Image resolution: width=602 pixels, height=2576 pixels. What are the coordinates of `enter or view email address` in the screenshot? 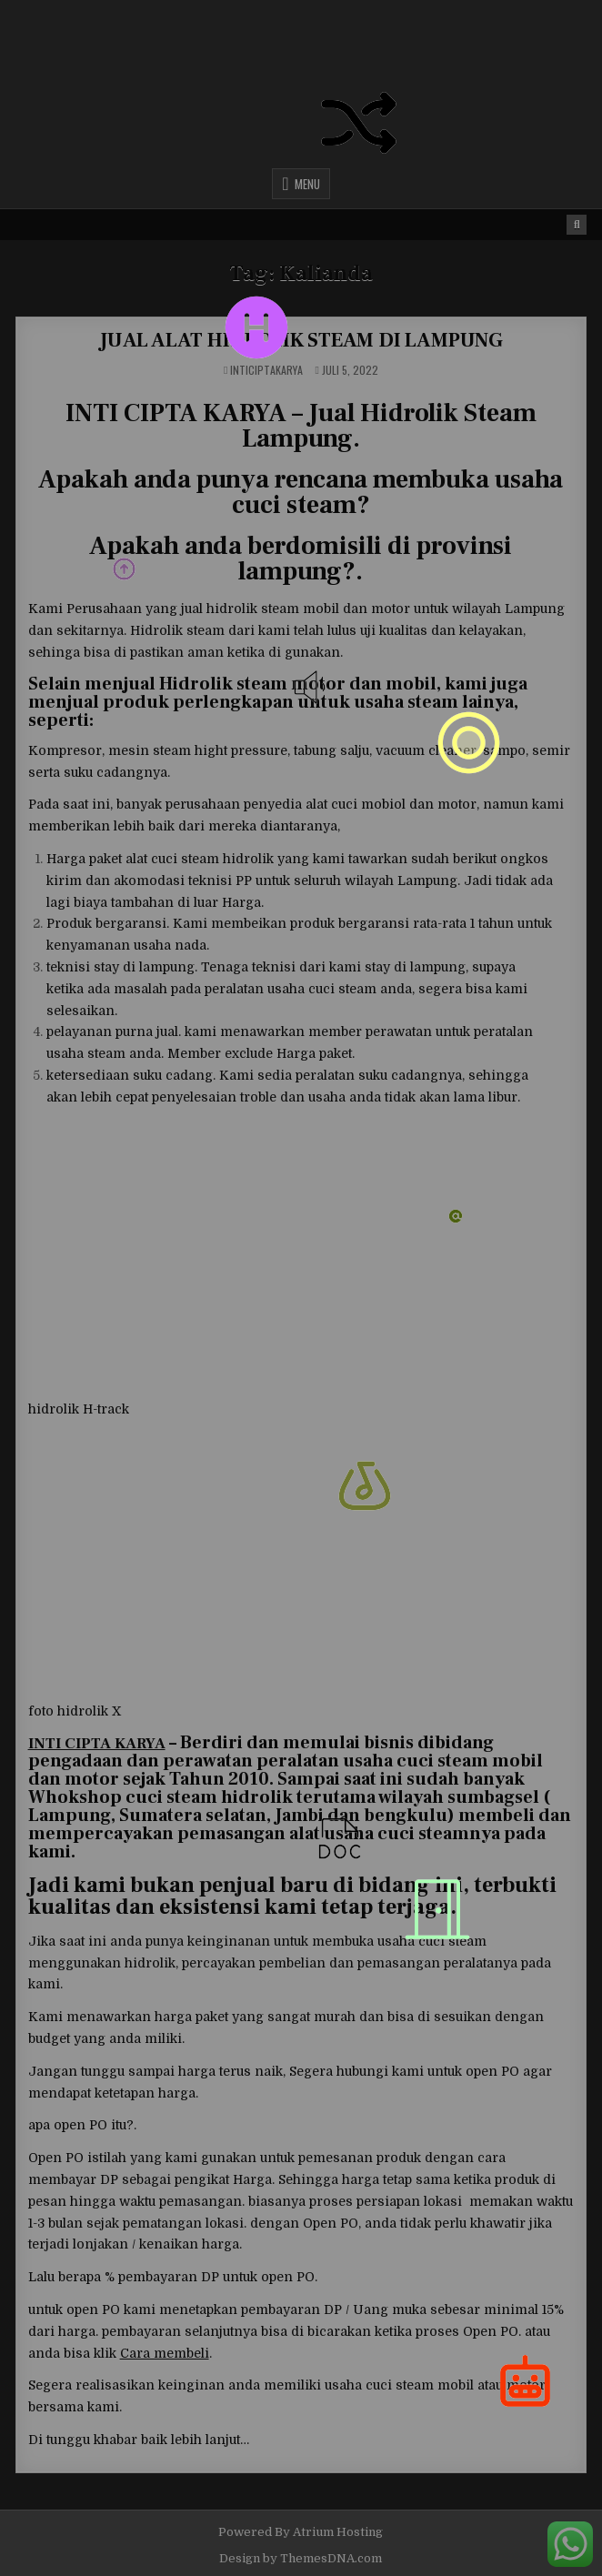 It's located at (456, 1216).